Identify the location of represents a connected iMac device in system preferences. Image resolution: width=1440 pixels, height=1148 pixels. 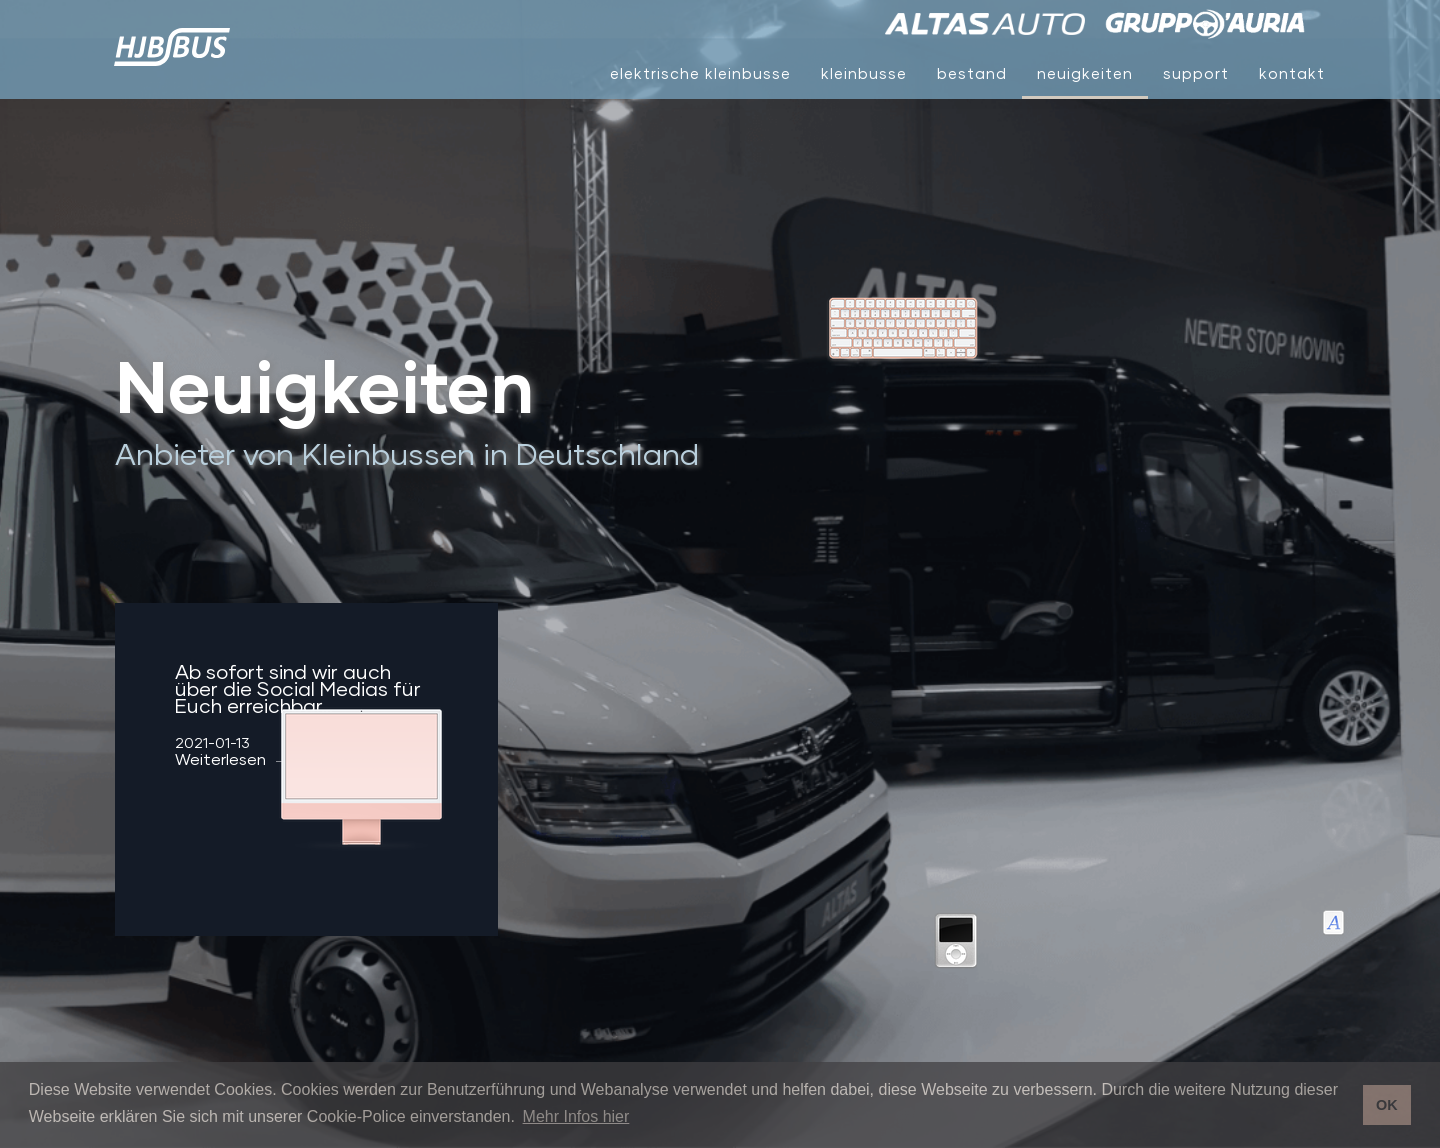
(361, 774).